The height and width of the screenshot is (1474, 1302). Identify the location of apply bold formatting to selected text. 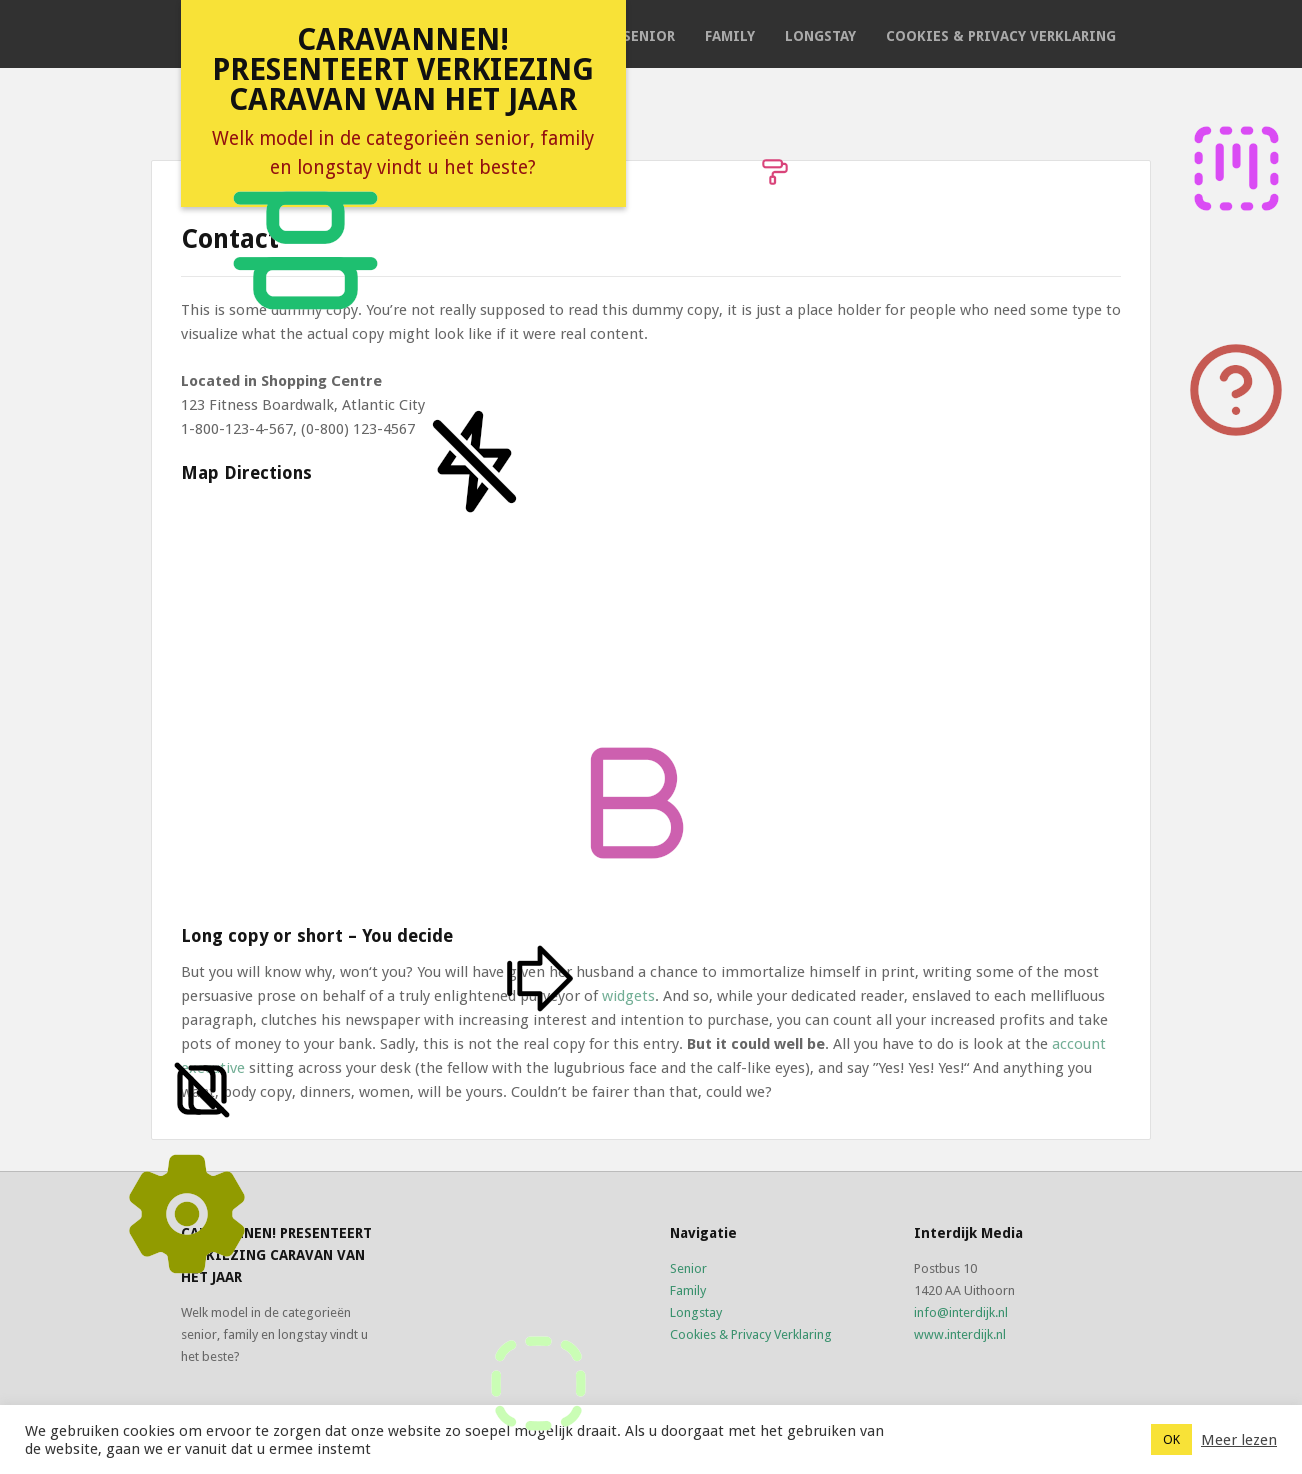
(634, 803).